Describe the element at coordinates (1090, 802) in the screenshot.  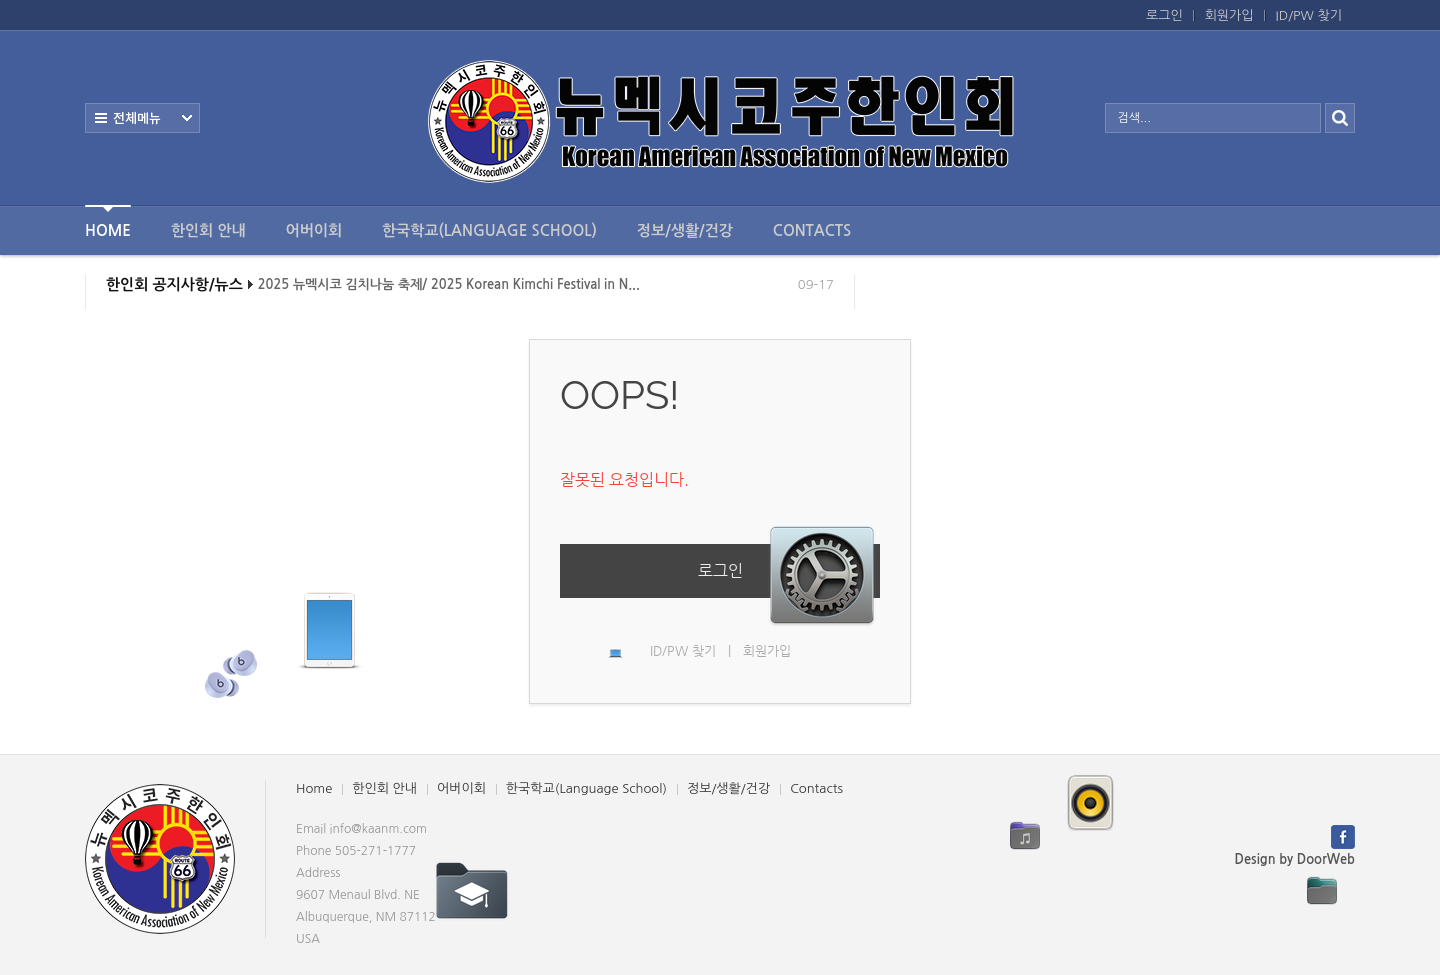
I see `open sound or audio settings` at that location.